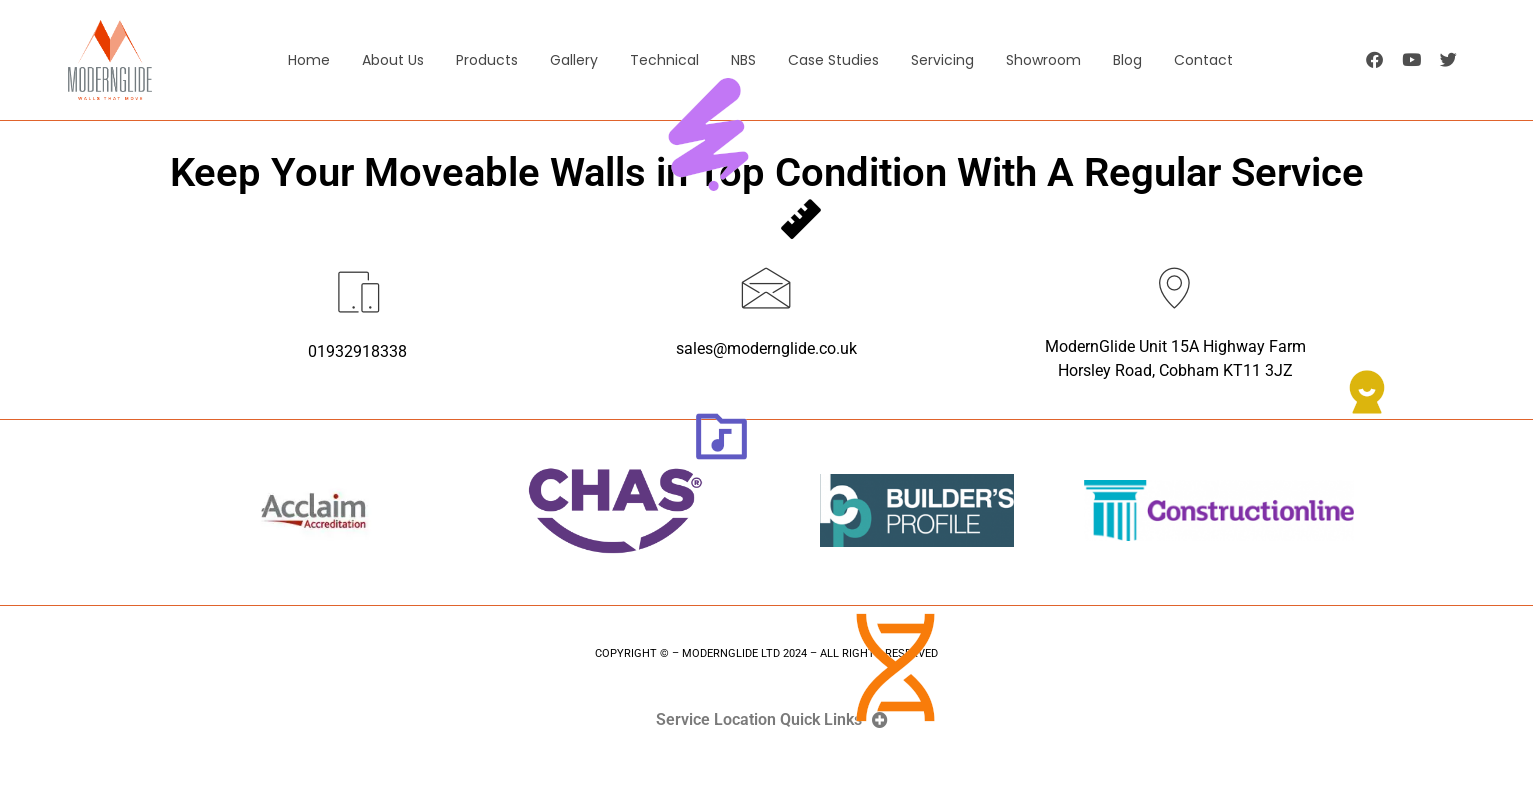  Describe the element at coordinates (895, 667) in the screenshot. I see `access genetics or DNA-related information` at that location.